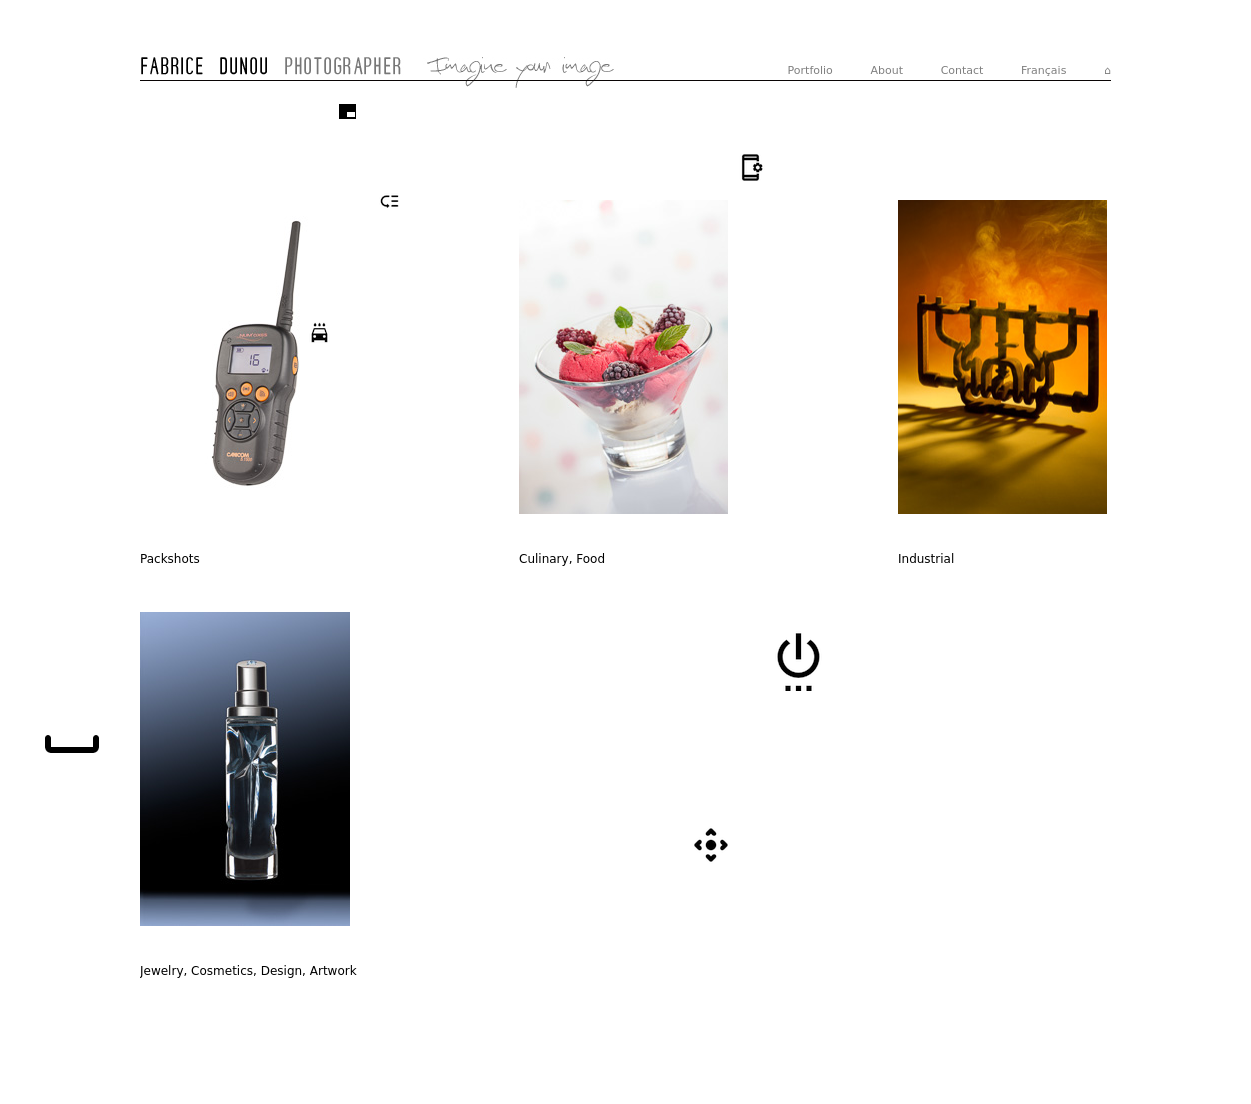 This screenshot has width=1251, height=1104. Describe the element at coordinates (389, 201) in the screenshot. I see `move item to the bottom of the list` at that location.